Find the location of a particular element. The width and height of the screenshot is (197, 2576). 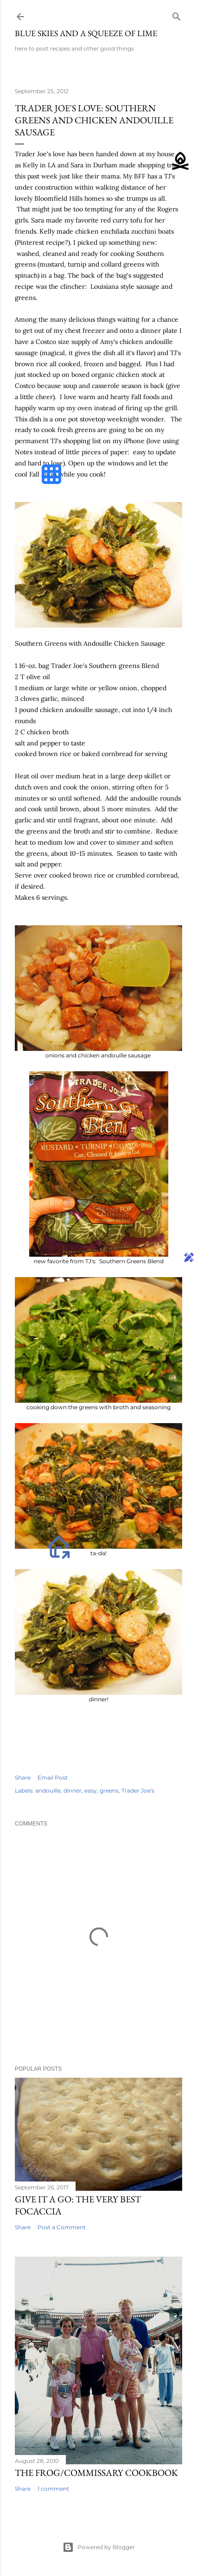

access design or editing tools is located at coordinates (189, 1257).